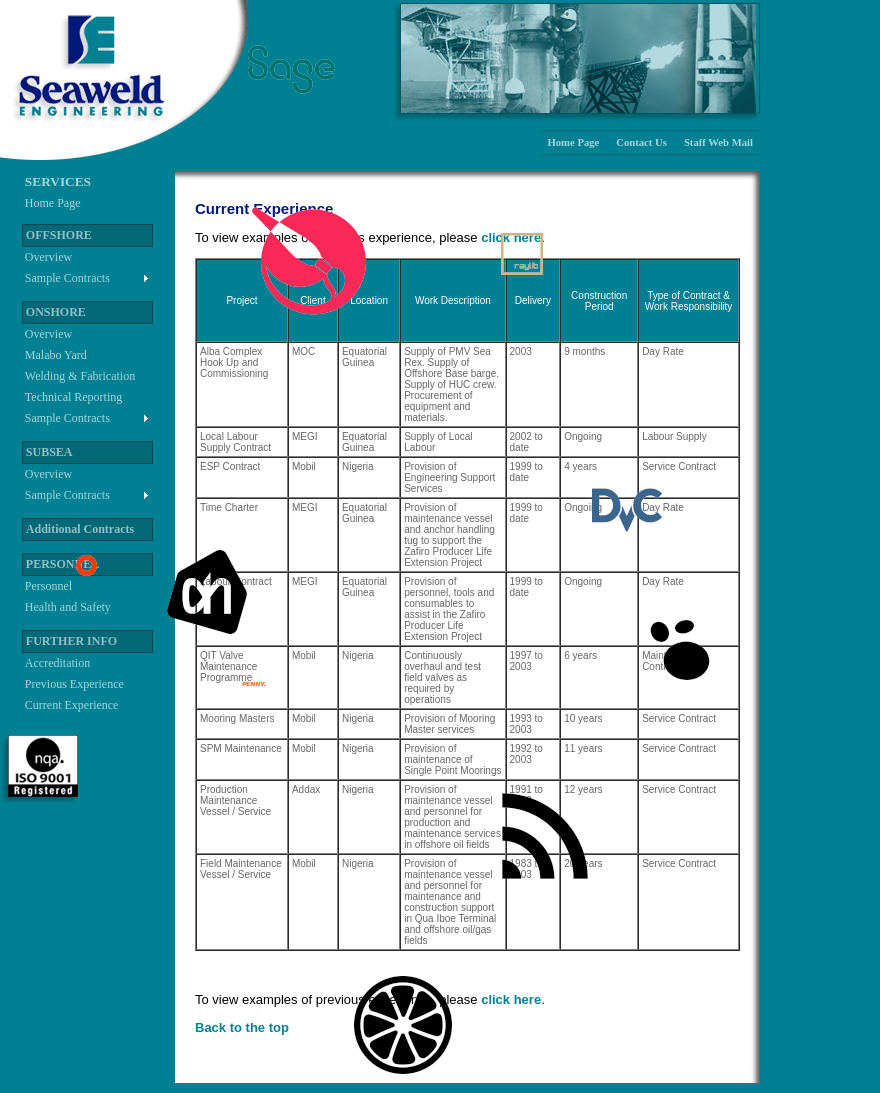  I want to click on sage software logo, so click(291, 69).